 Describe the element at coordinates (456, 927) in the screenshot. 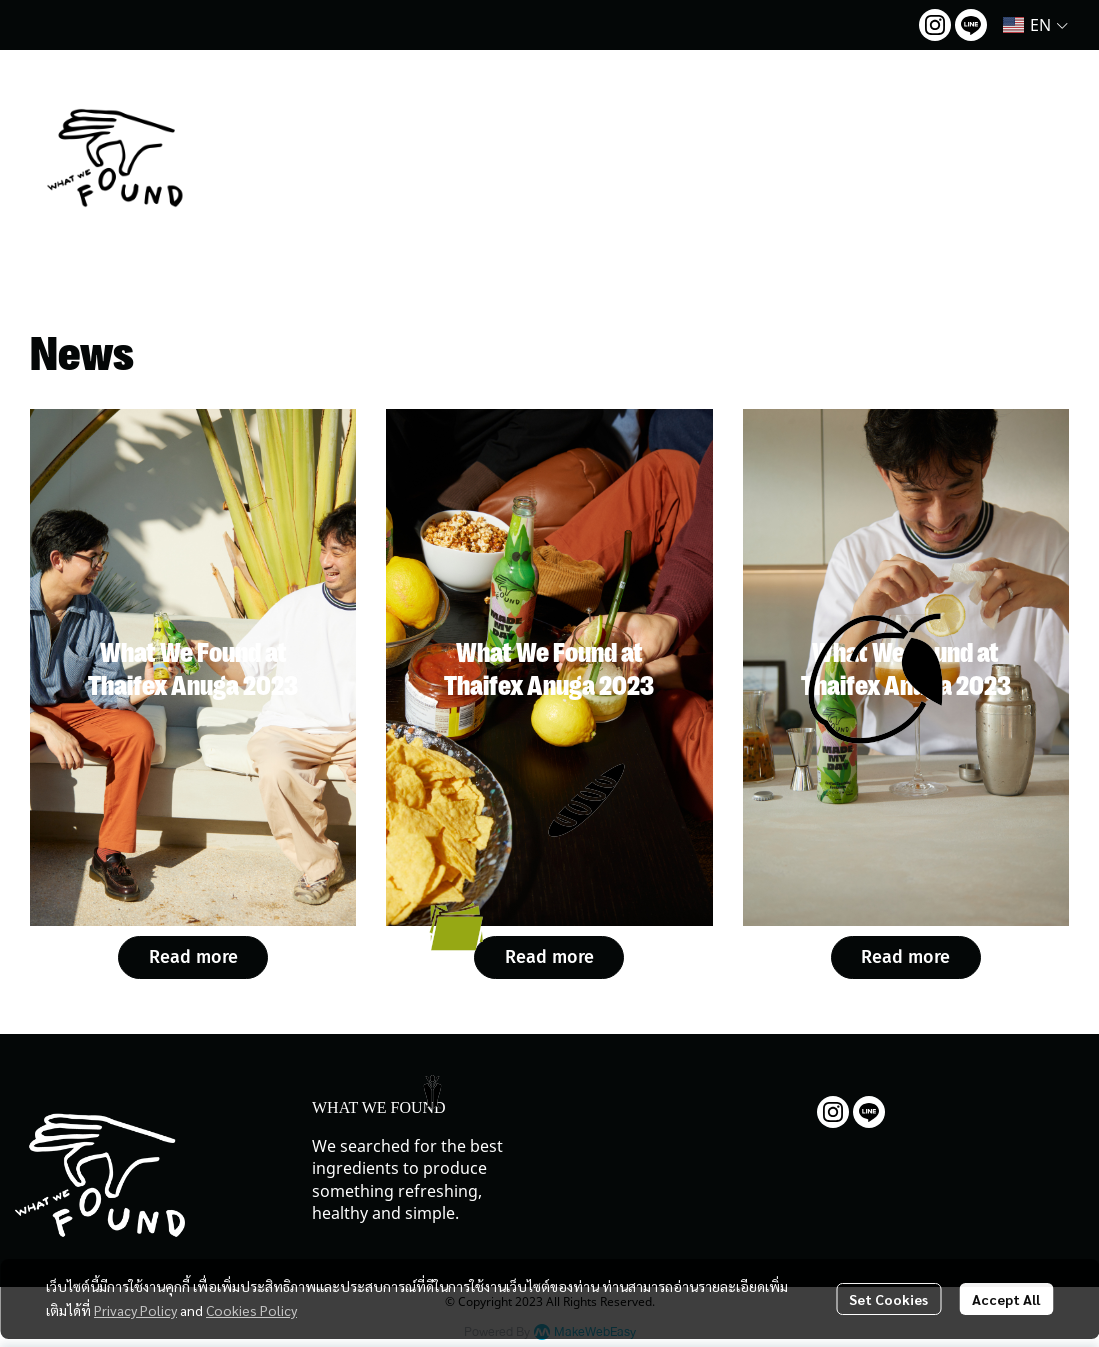

I see `folder containing multiple files or documents` at that location.